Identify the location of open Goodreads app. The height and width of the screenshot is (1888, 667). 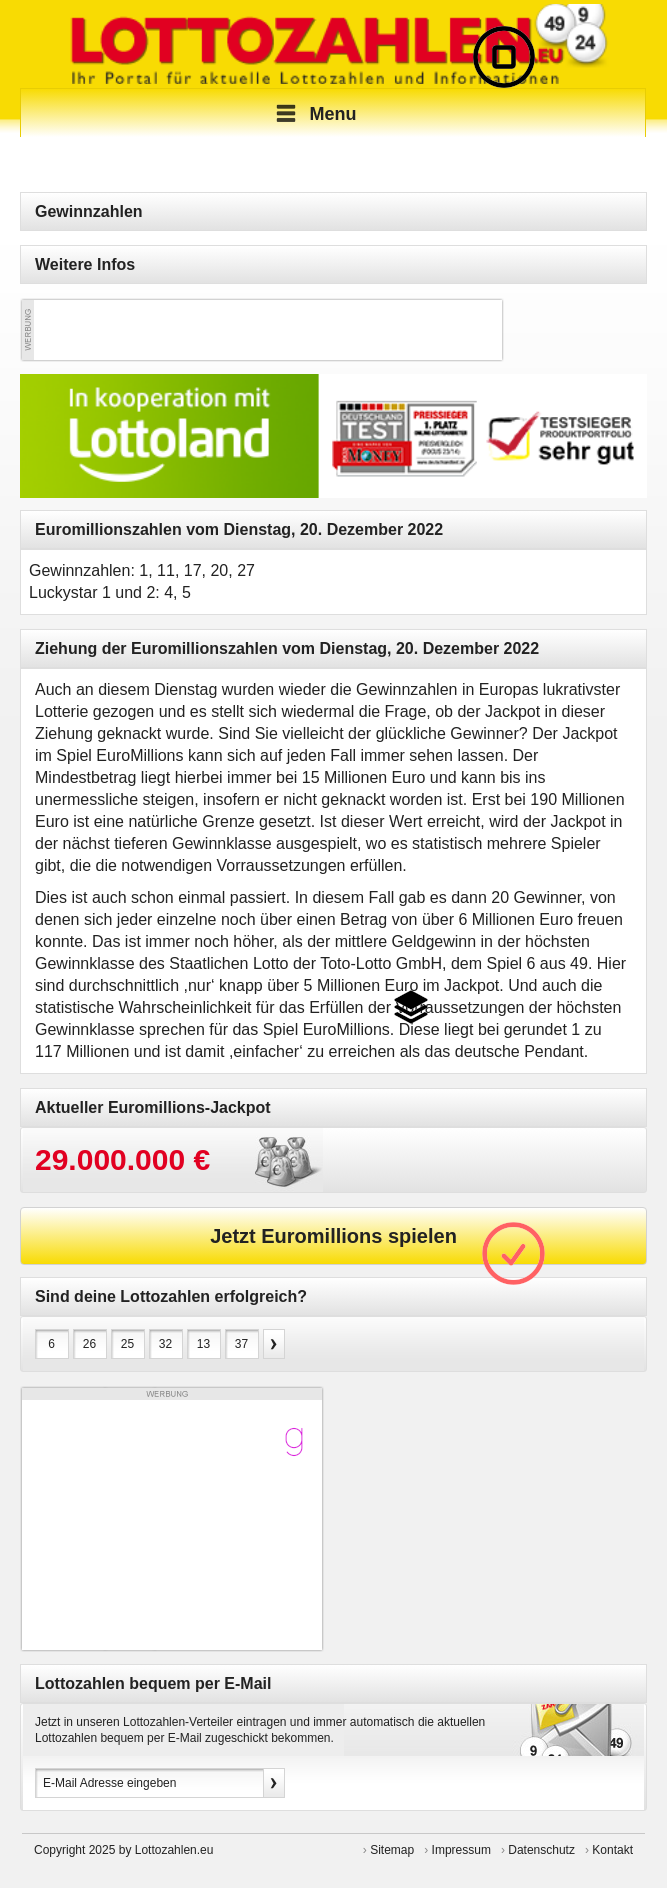
(294, 1442).